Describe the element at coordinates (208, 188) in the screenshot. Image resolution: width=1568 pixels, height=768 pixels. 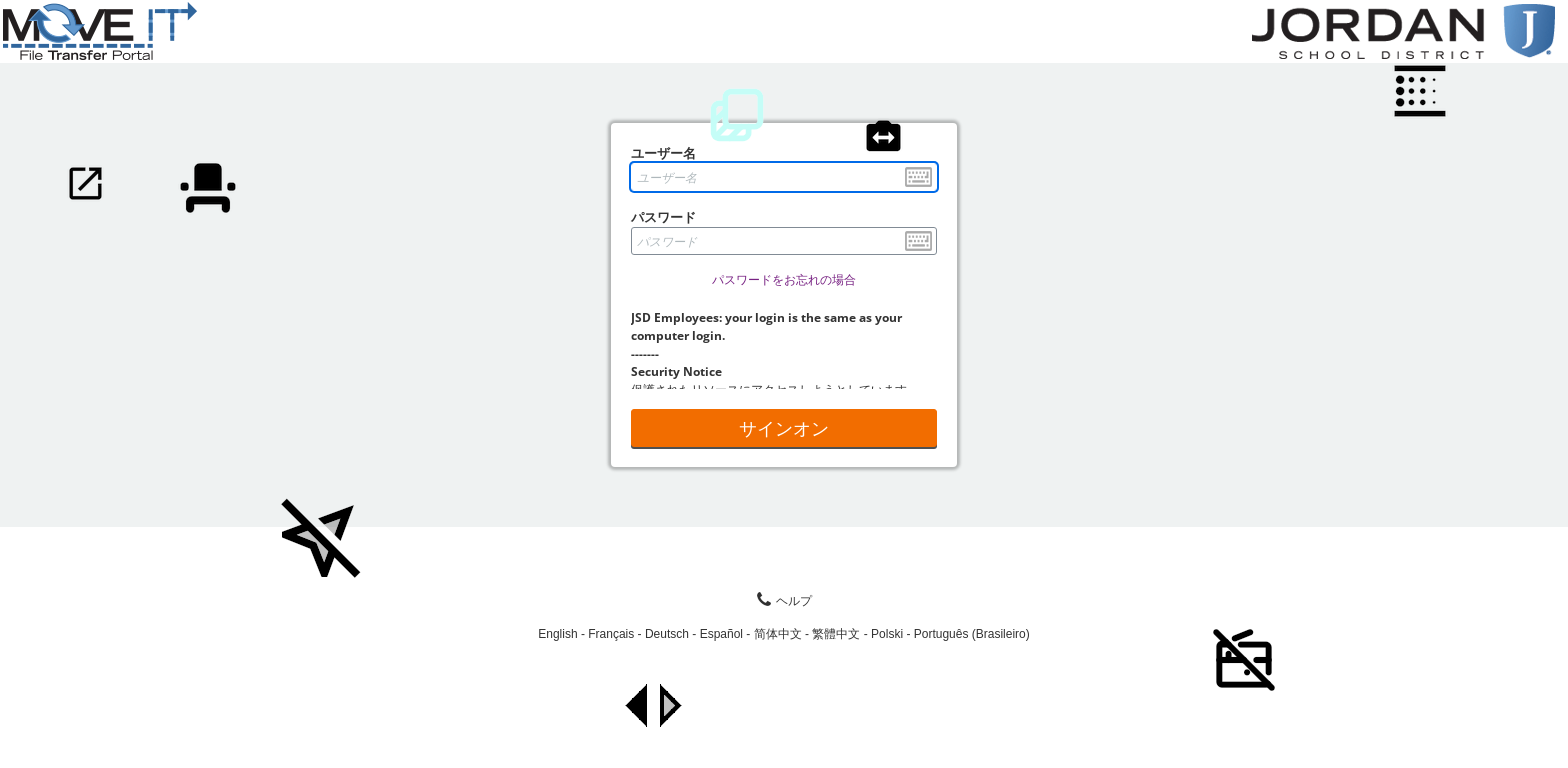
I see `reserve a seat for an event` at that location.